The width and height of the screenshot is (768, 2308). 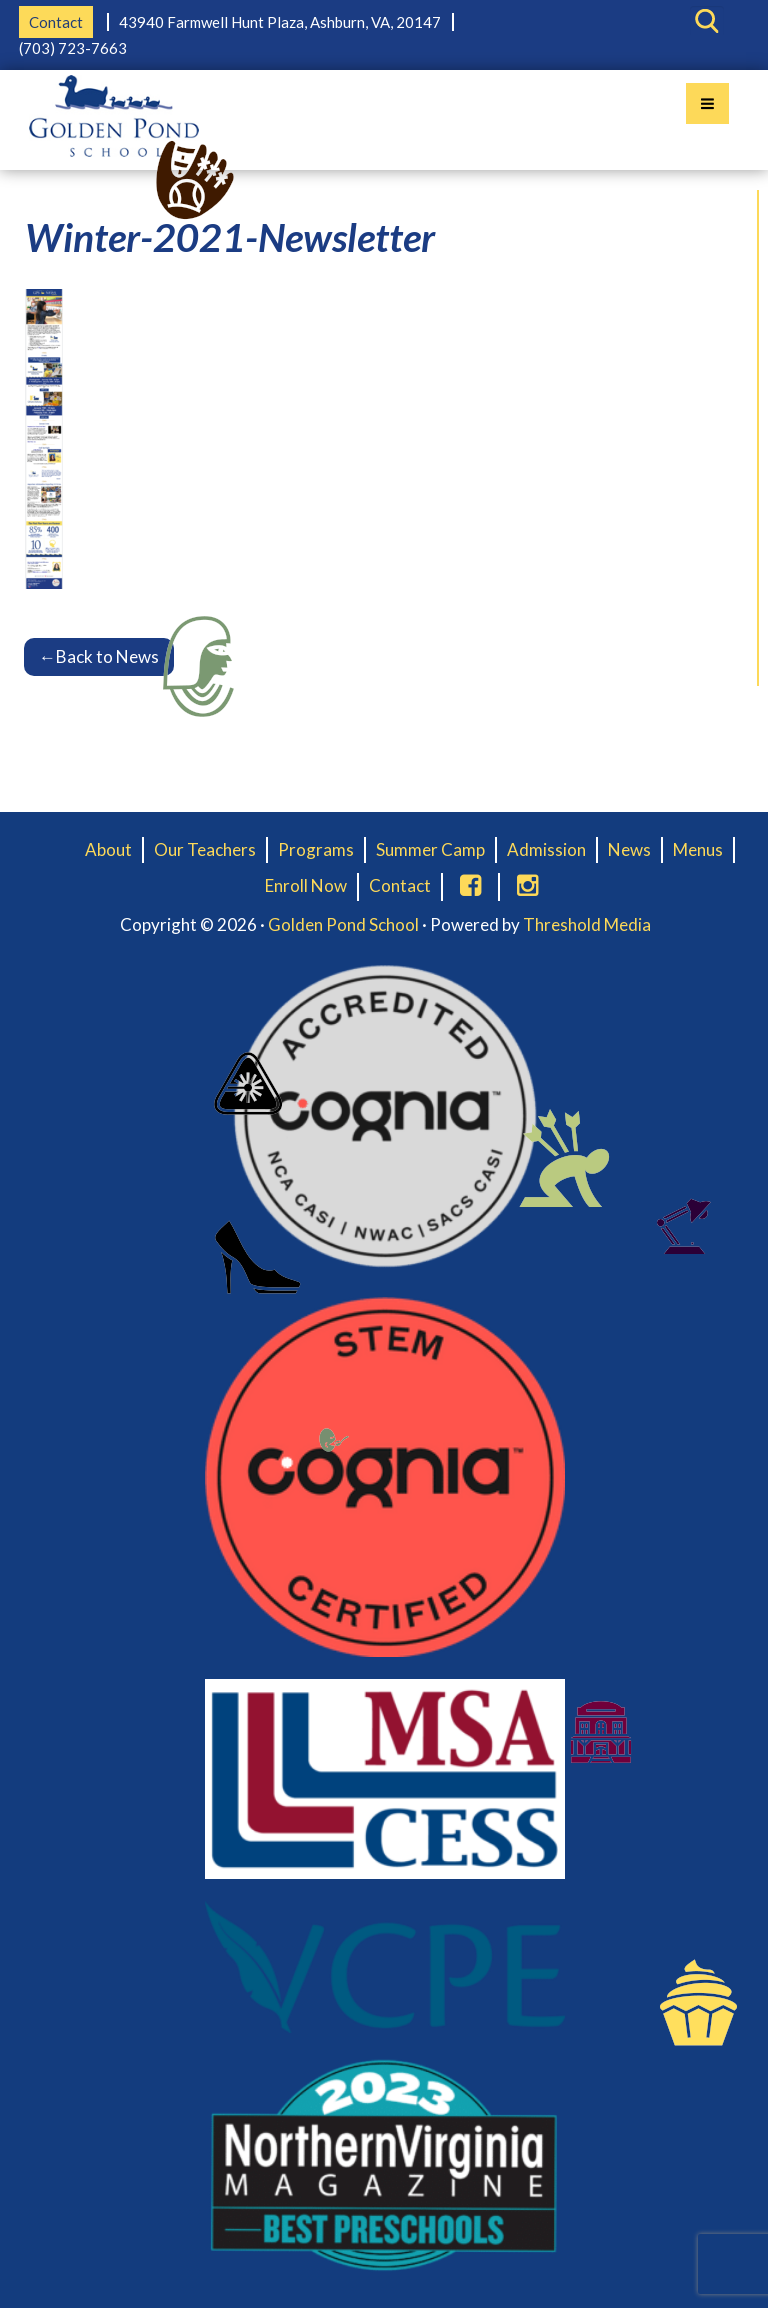 What do you see at coordinates (601, 1732) in the screenshot?
I see `visit the saloon or tavern in-game` at bounding box center [601, 1732].